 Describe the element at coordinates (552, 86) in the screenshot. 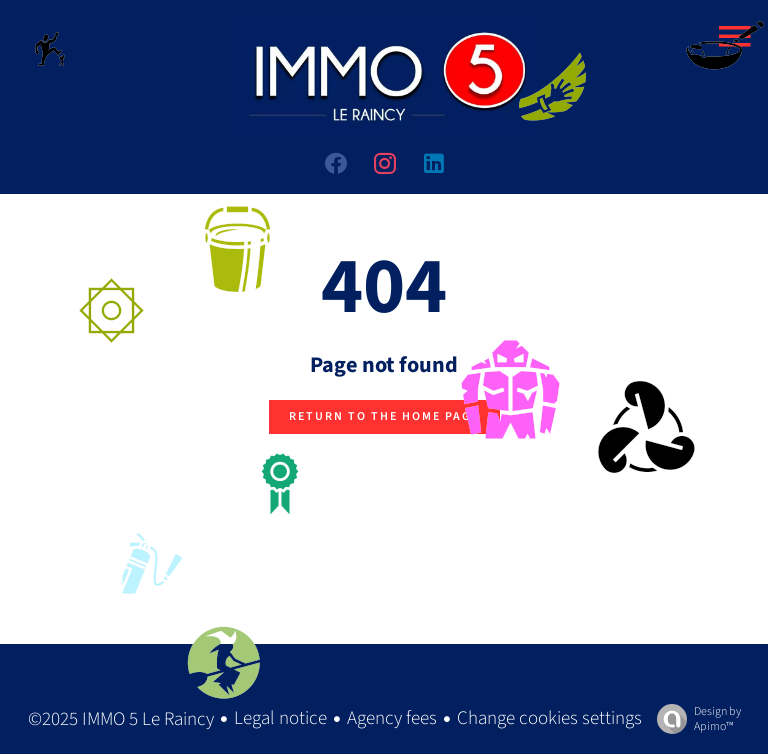

I see `mythical or fantasy character ability` at that location.